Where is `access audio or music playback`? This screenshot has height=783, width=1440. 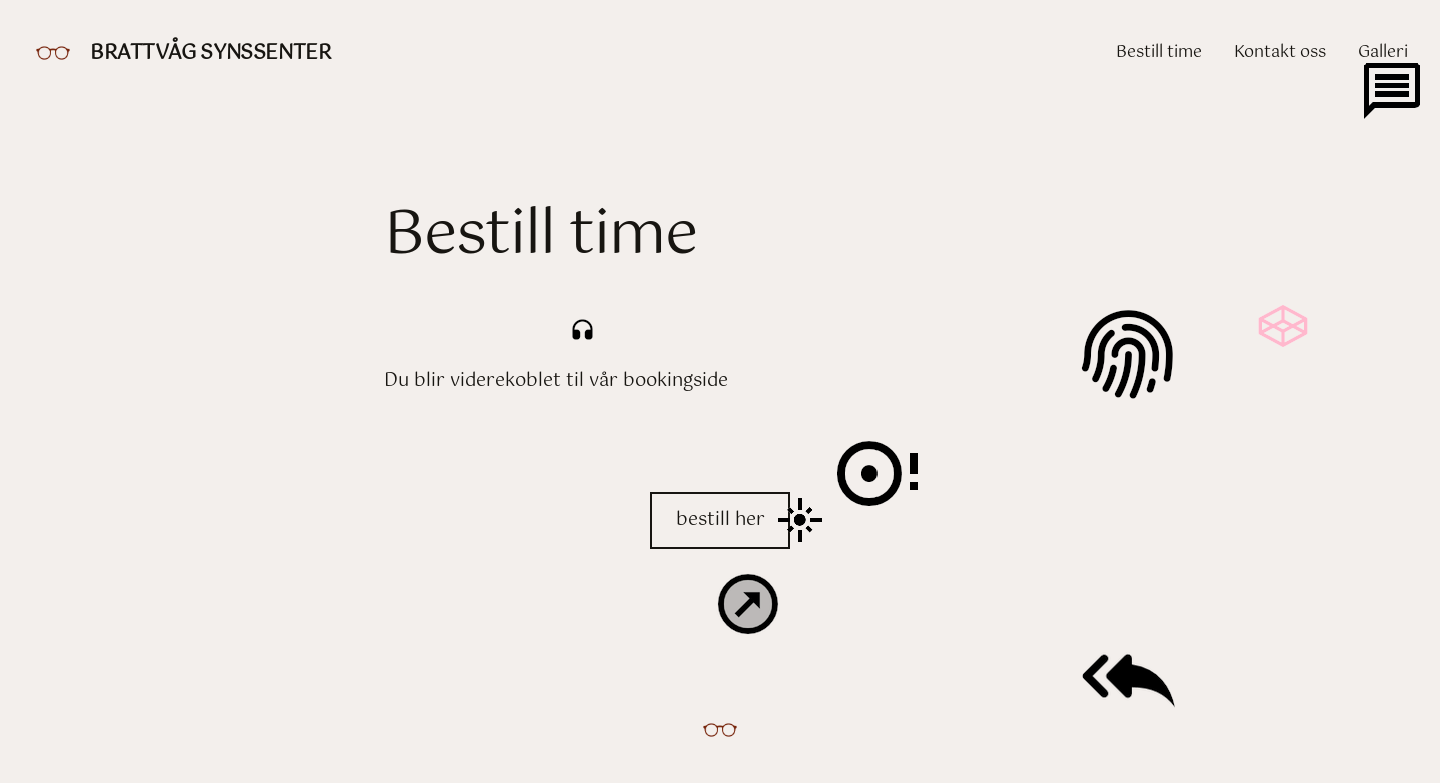 access audio or music playback is located at coordinates (582, 329).